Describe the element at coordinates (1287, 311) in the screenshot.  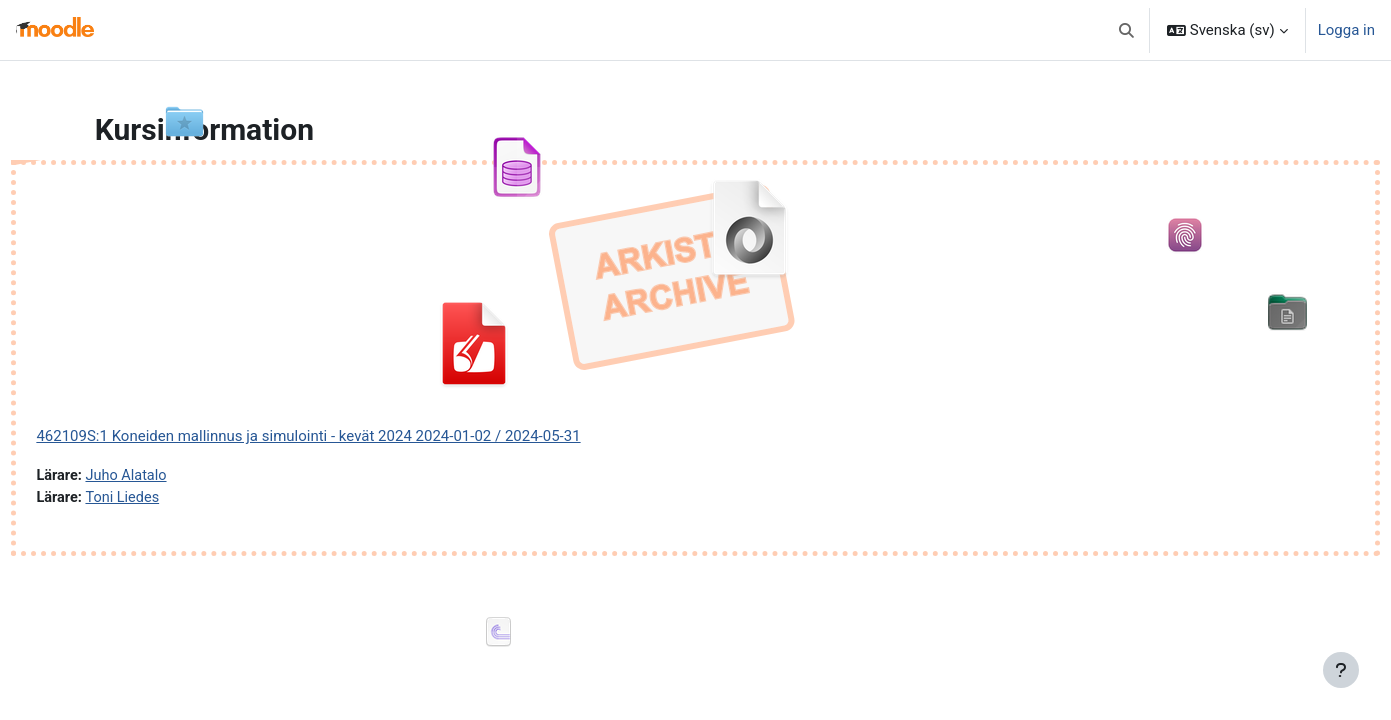
I see `open your documents folder` at that location.